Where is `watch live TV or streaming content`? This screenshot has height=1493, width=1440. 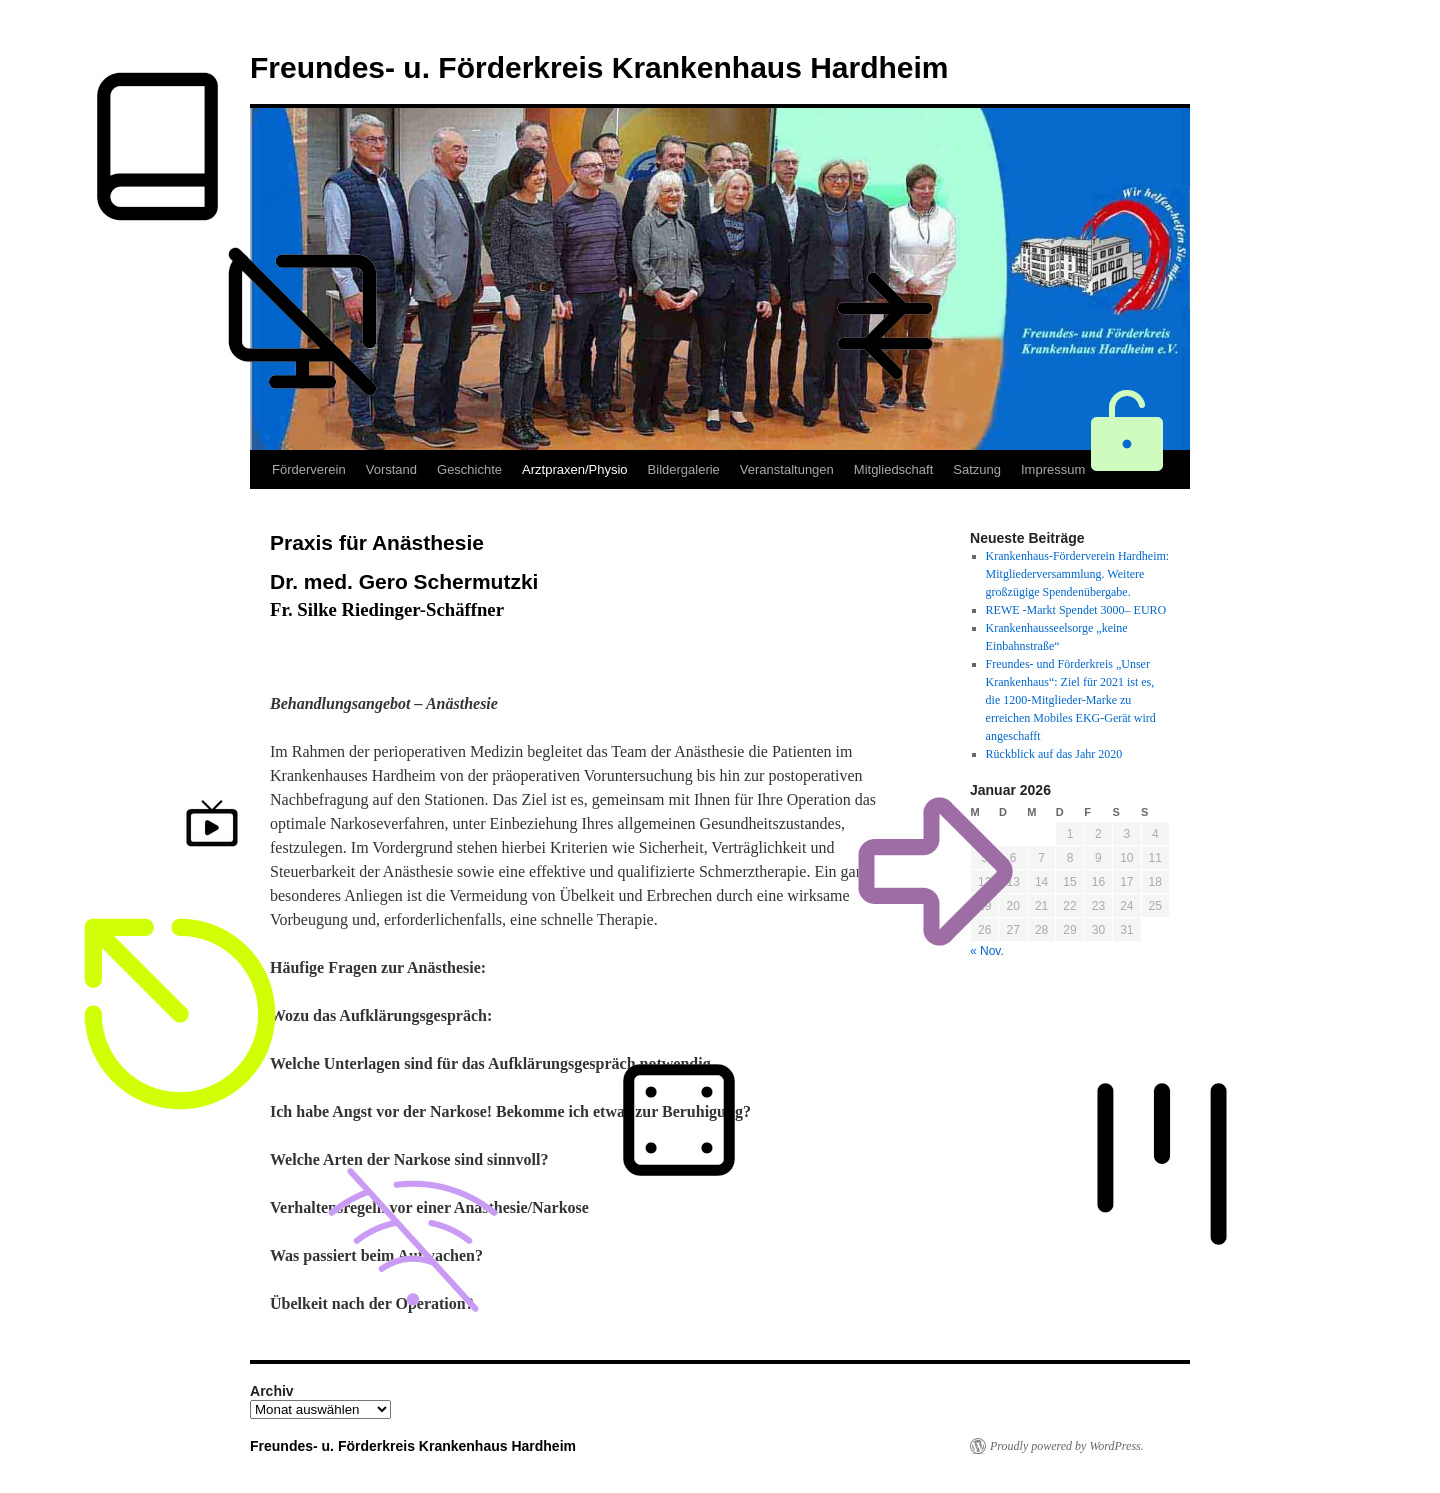
watch live TV or streaming content is located at coordinates (212, 823).